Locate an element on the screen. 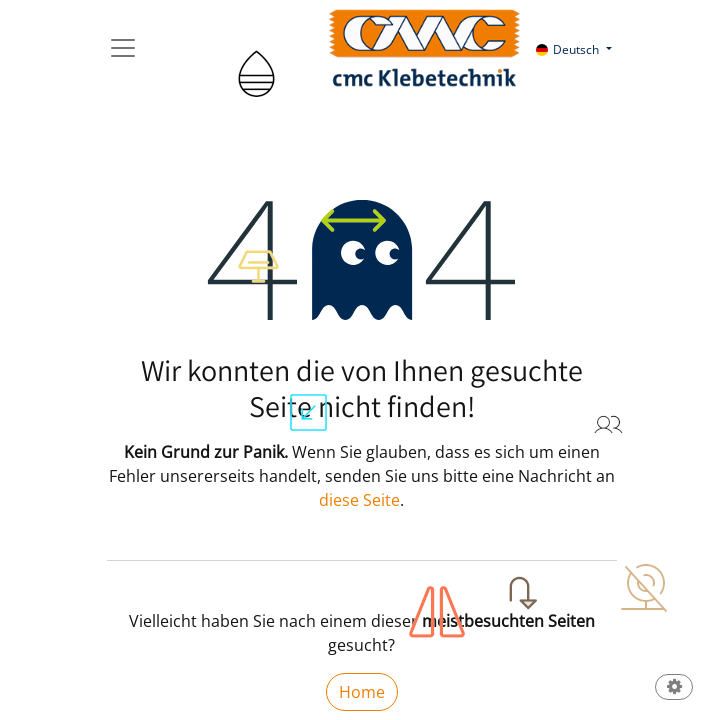 This screenshot has width=723, height=720. flip image horizontally is located at coordinates (437, 614).